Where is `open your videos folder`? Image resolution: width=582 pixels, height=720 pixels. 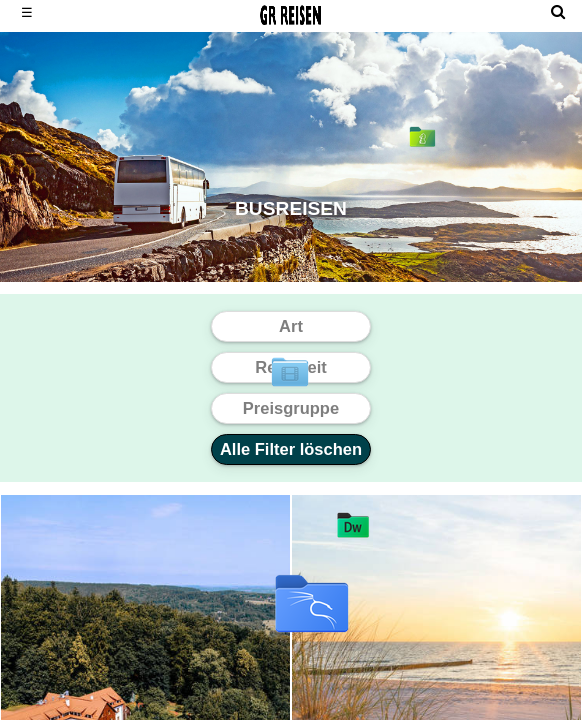
open your videos folder is located at coordinates (290, 372).